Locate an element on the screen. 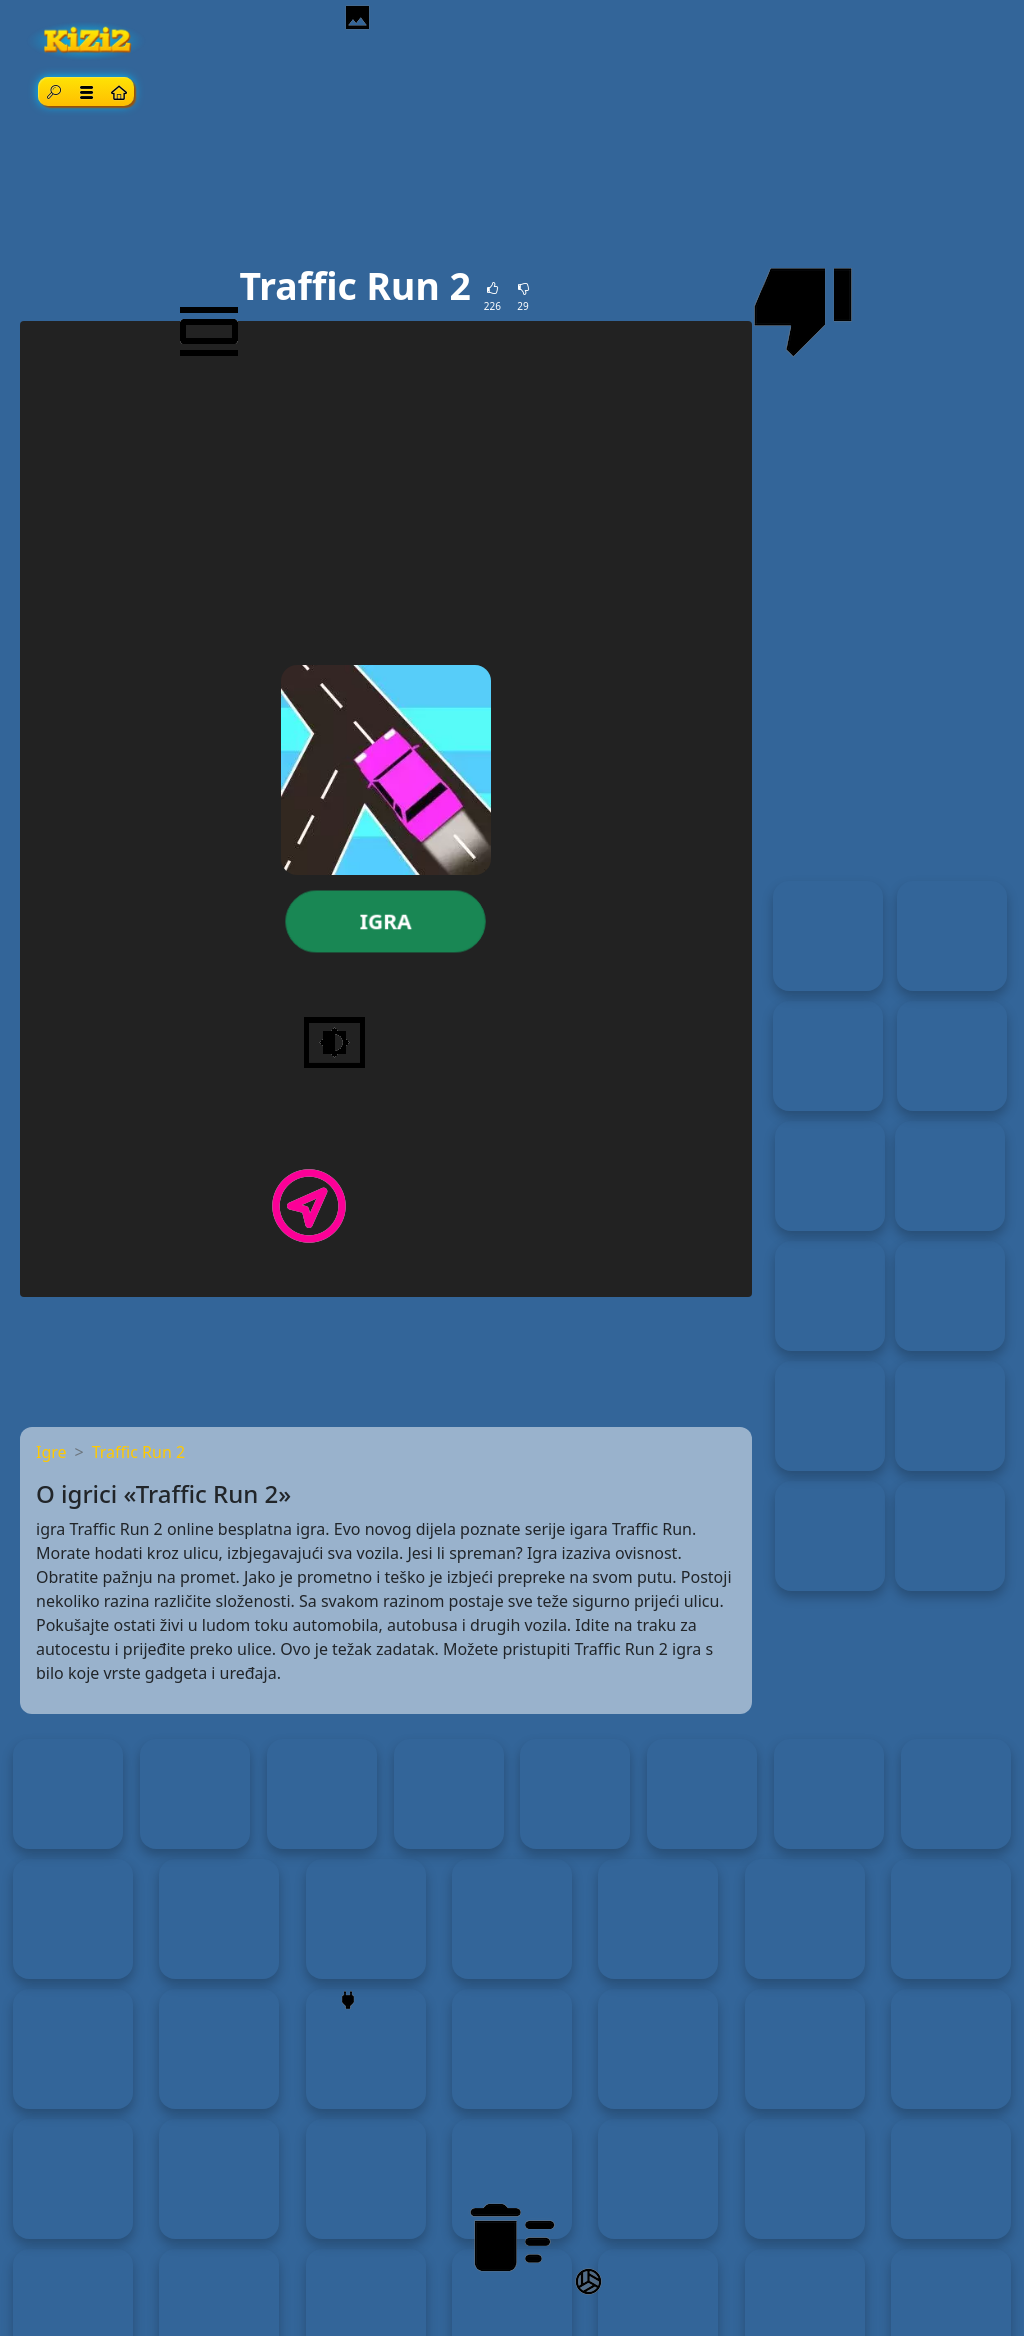  access volleyball or sports-related content is located at coordinates (588, 2281).